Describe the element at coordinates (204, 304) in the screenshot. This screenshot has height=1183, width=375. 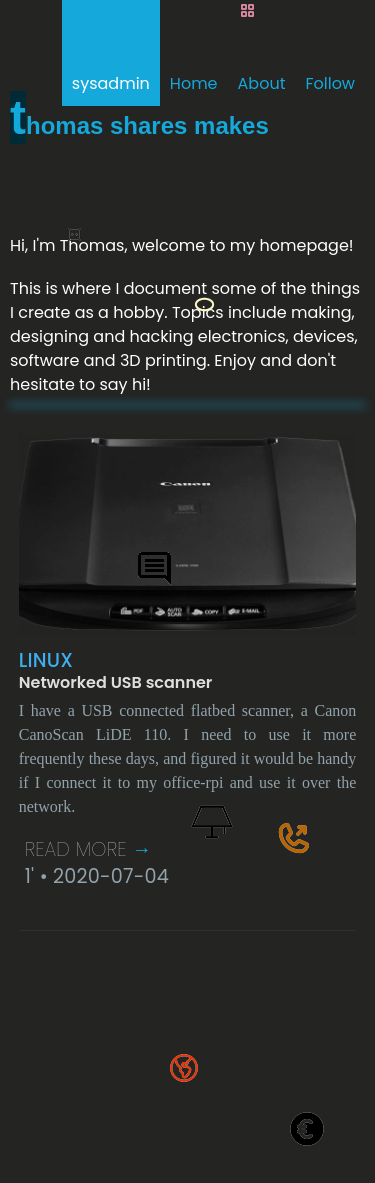
I see `indicates a vertical oval or ellipse shape tool` at that location.